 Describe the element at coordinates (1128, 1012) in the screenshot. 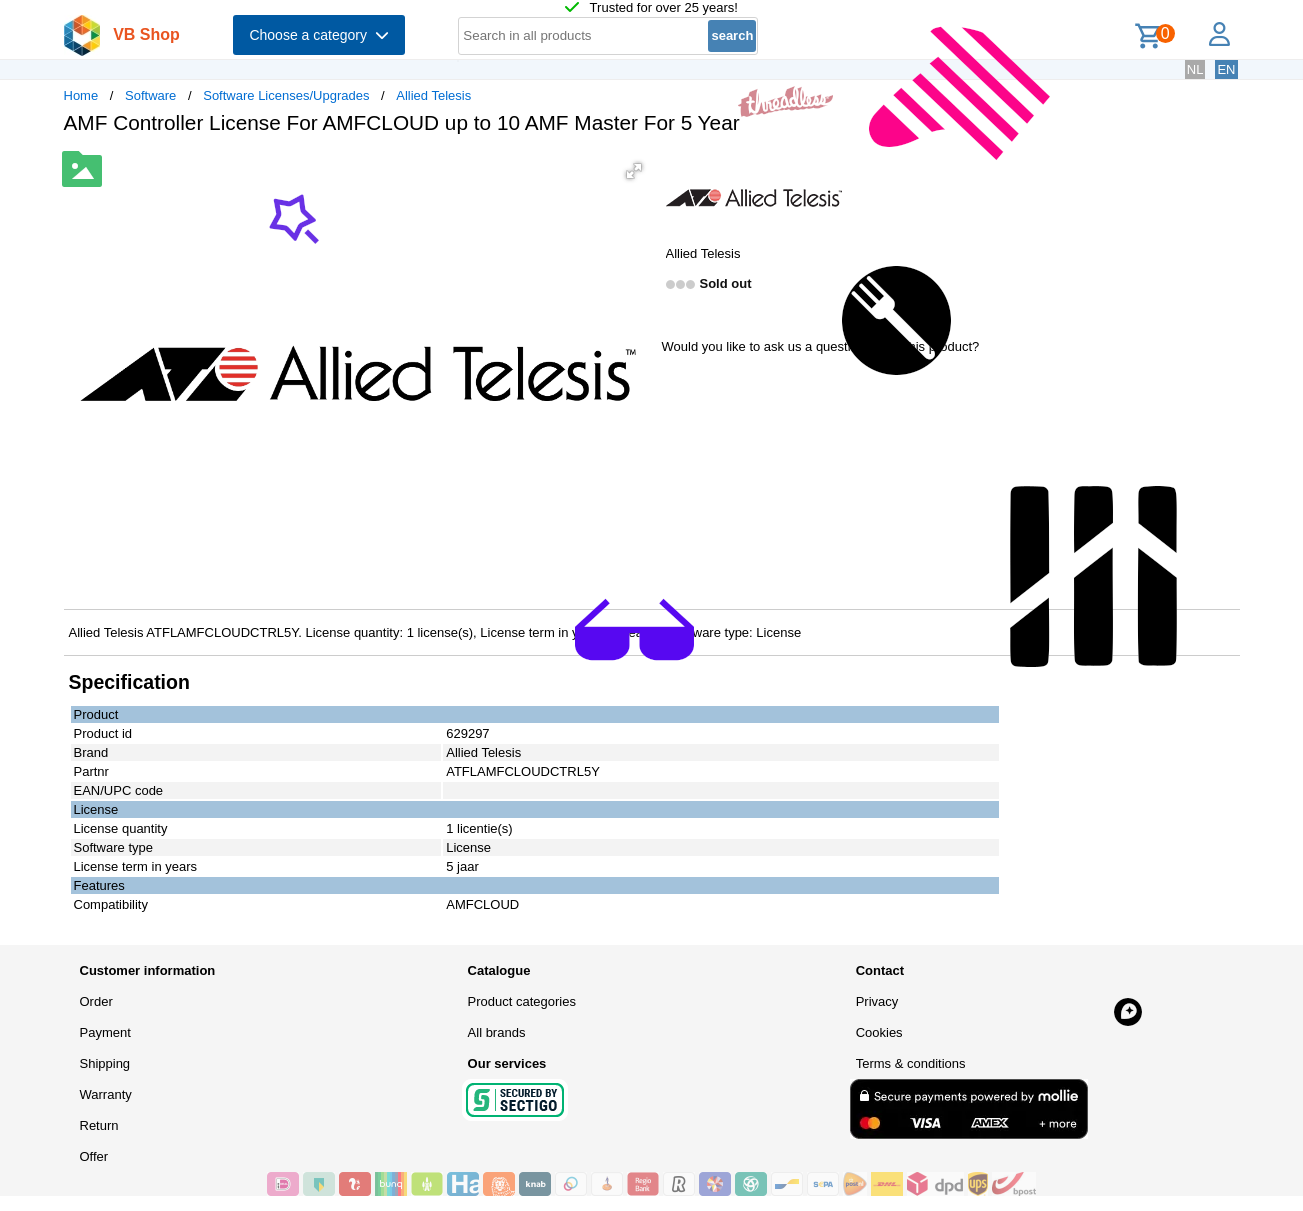

I see `mapbox branding or attribution` at that location.